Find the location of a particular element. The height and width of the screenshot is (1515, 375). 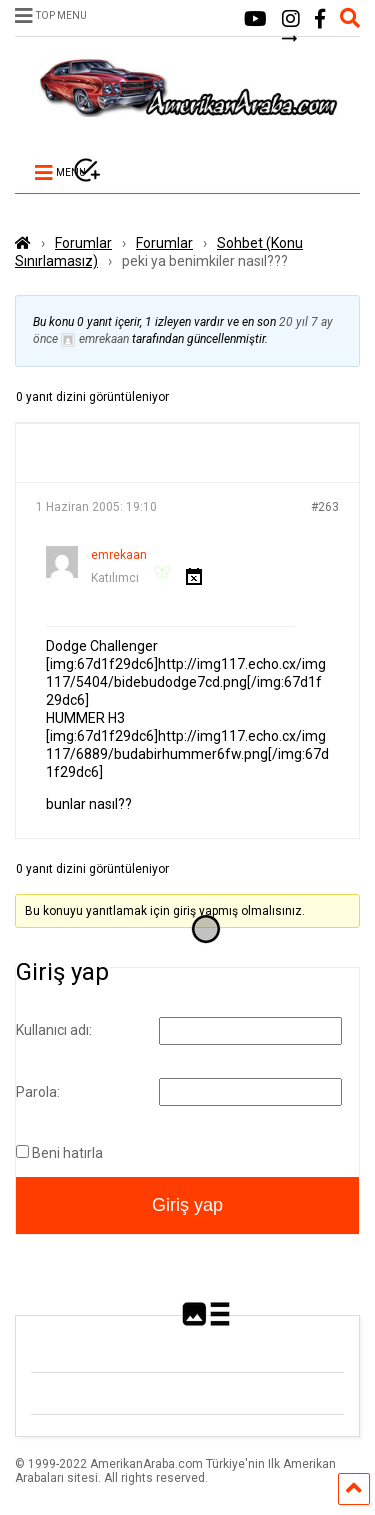

indicates a cancelled or unavailable event is located at coordinates (194, 577).